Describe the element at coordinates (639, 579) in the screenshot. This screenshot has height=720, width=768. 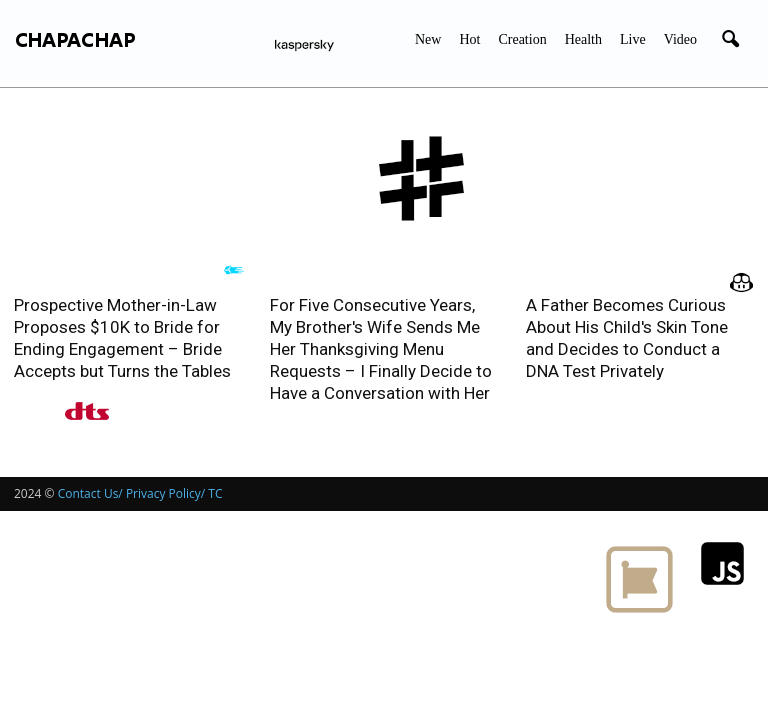
I see `font awesome brand logo` at that location.